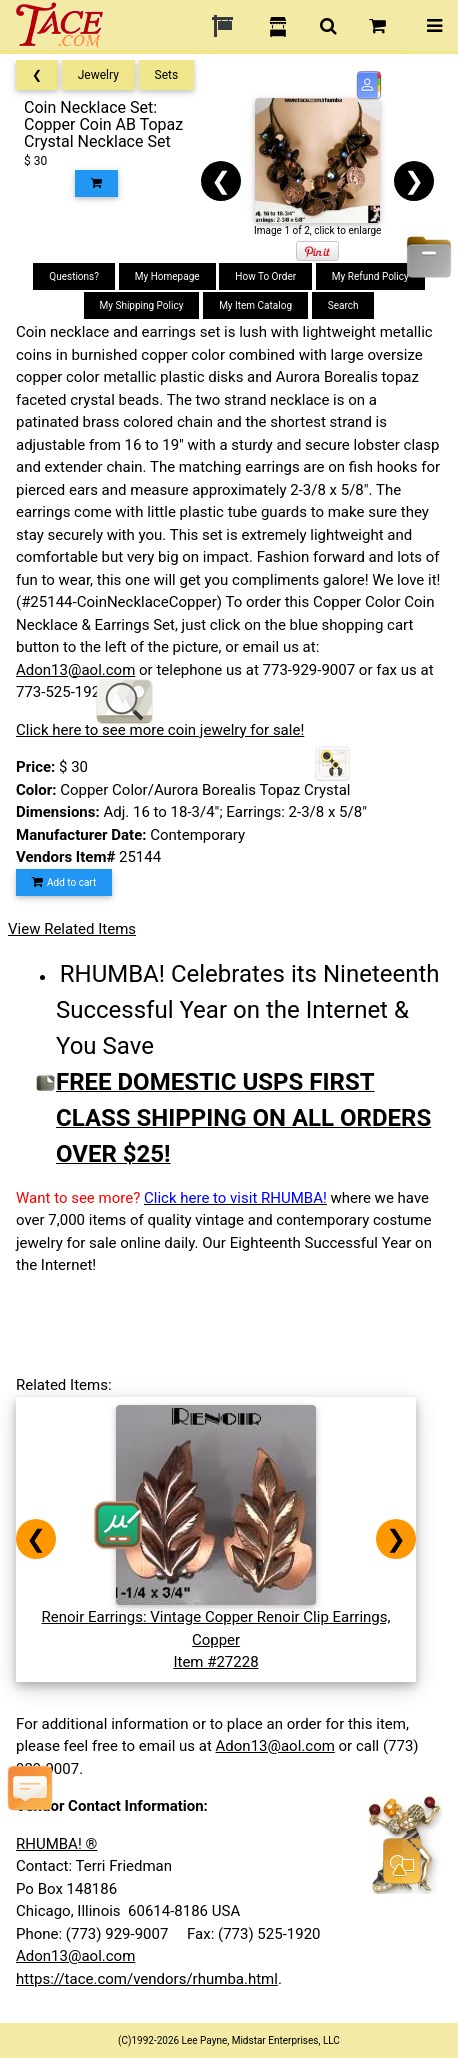  I want to click on open instant messaging app, so click(30, 1788).